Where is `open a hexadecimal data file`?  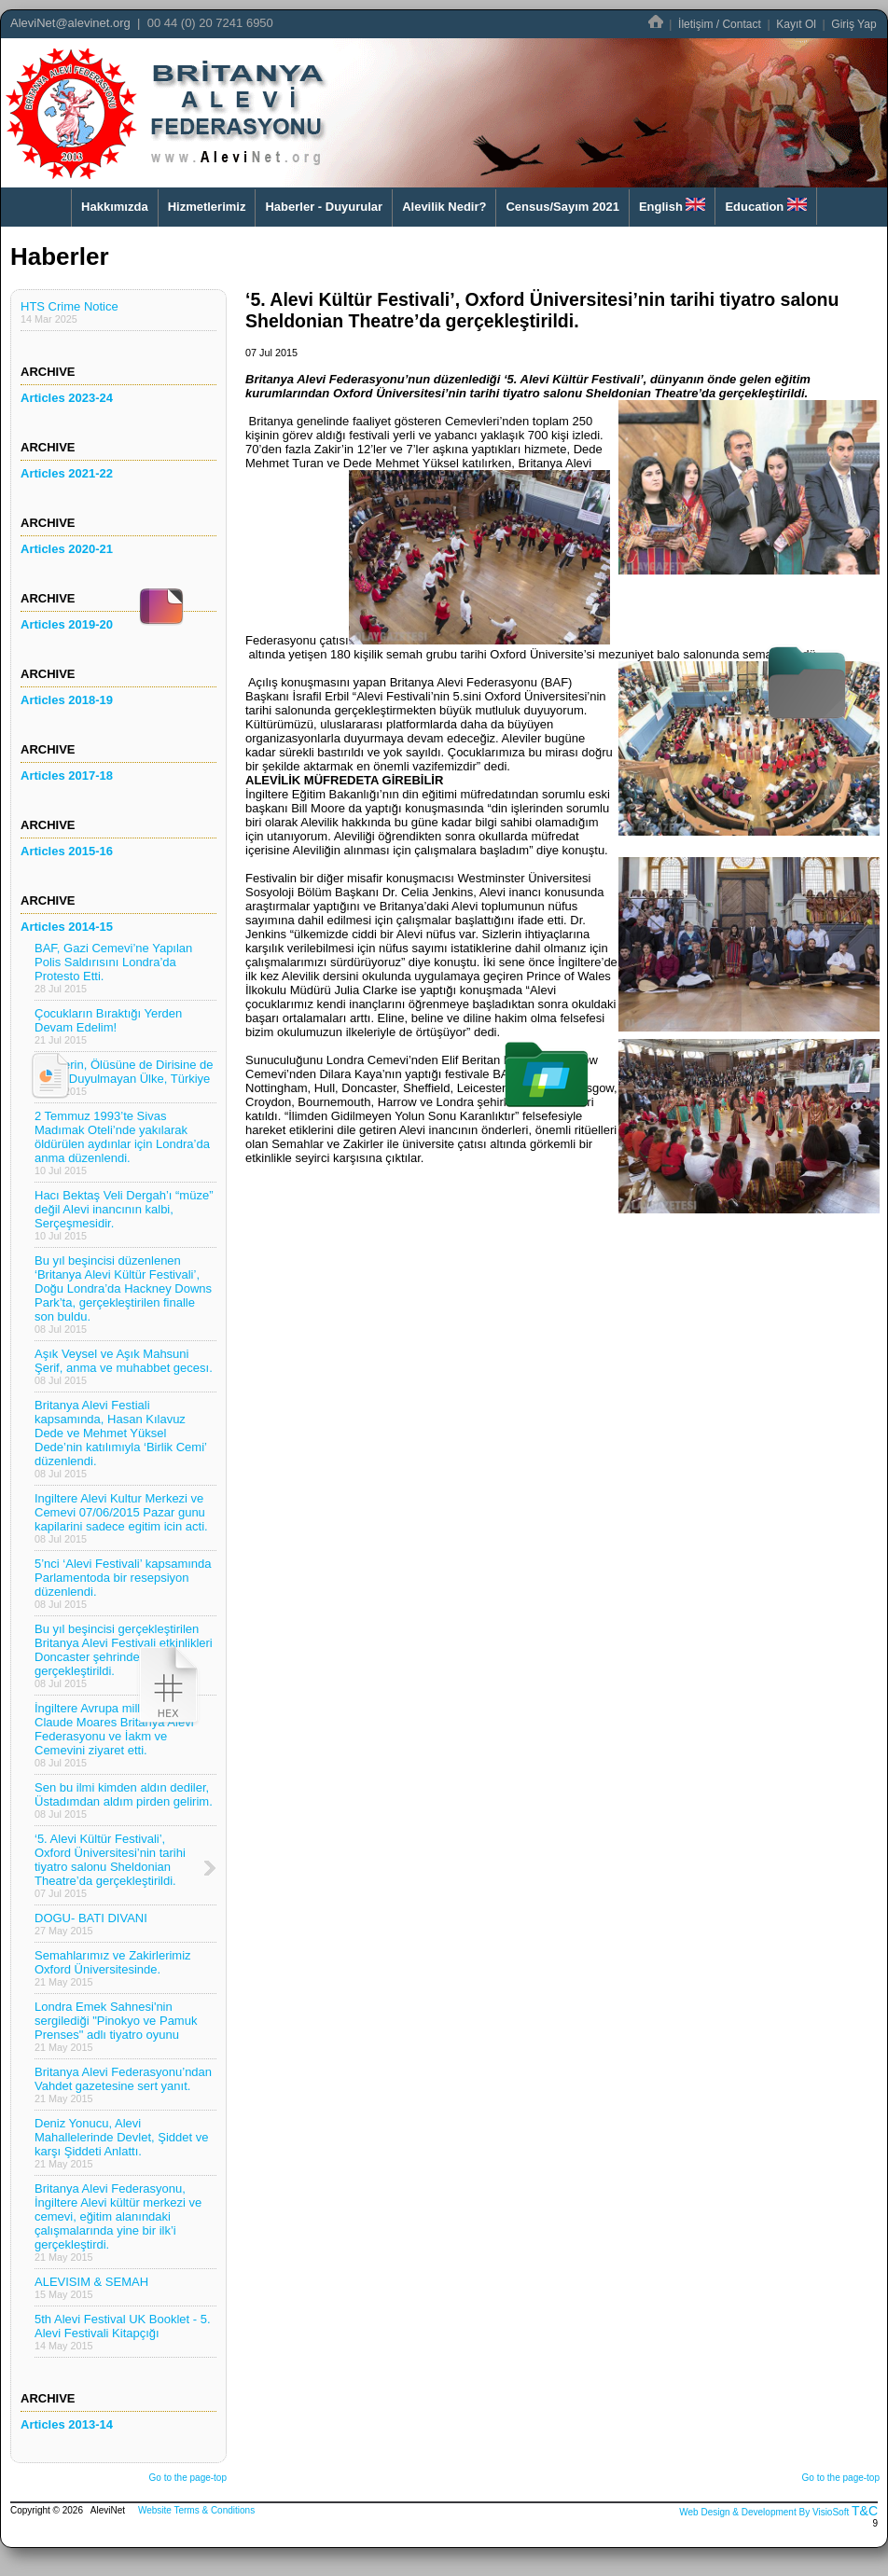 open a hexadecimal data file is located at coordinates (168, 1685).